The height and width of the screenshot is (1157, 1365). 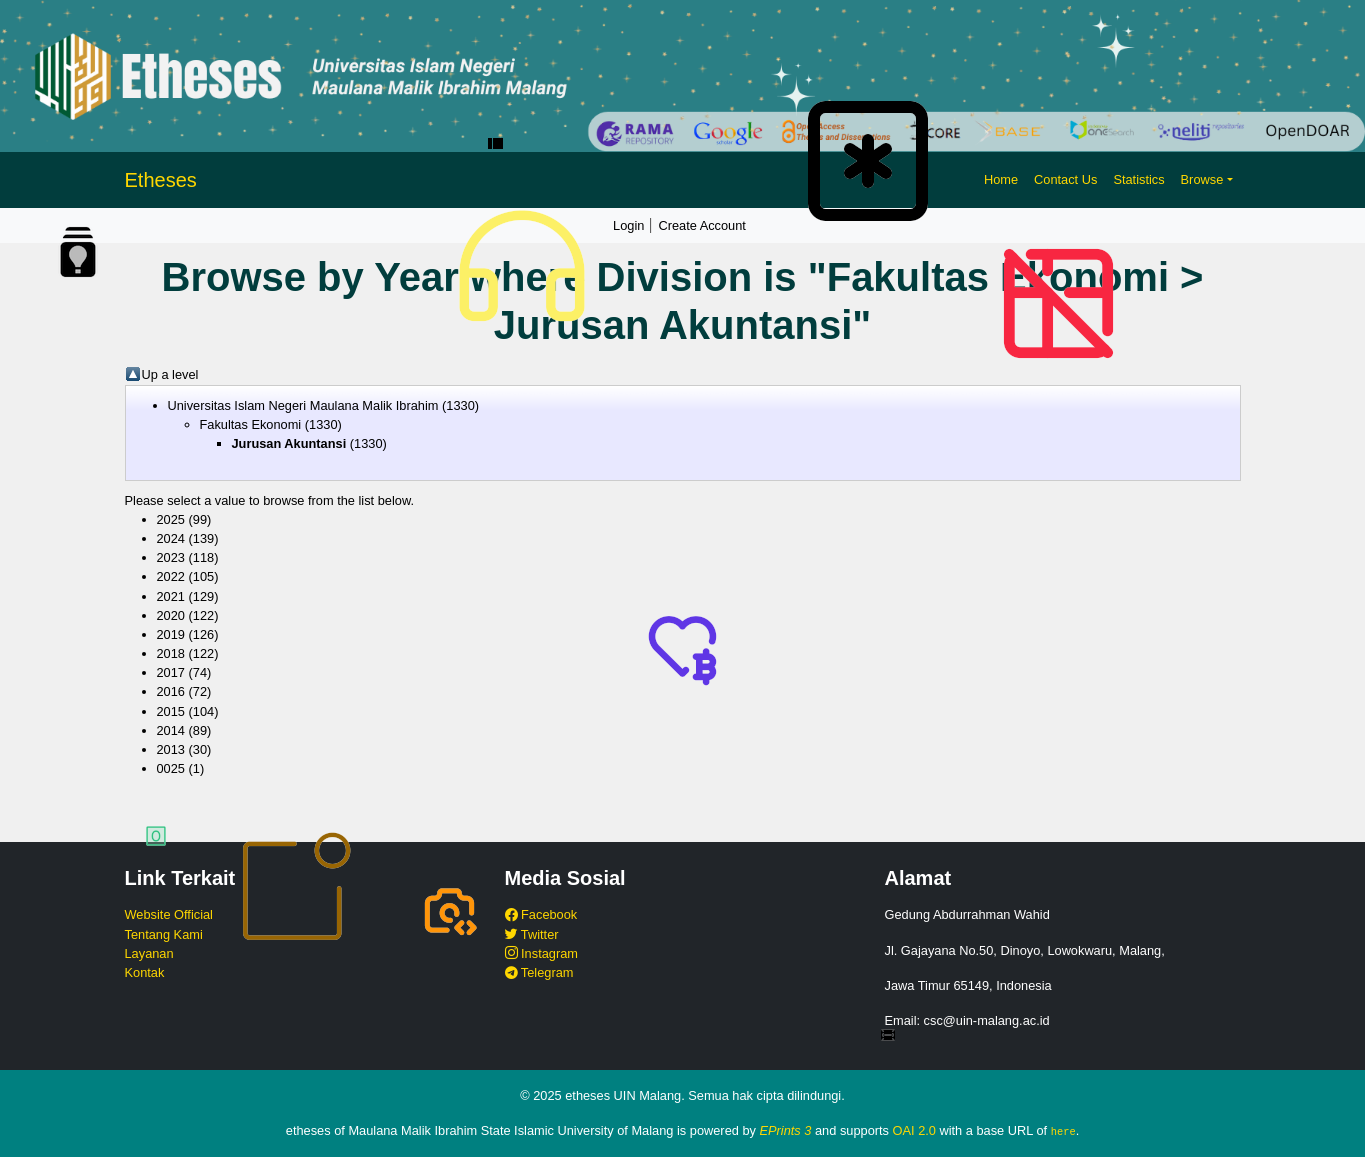 What do you see at coordinates (449, 910) in the screenshot?
I see `scan or capture code with camera` at bounding box center [449, 910].